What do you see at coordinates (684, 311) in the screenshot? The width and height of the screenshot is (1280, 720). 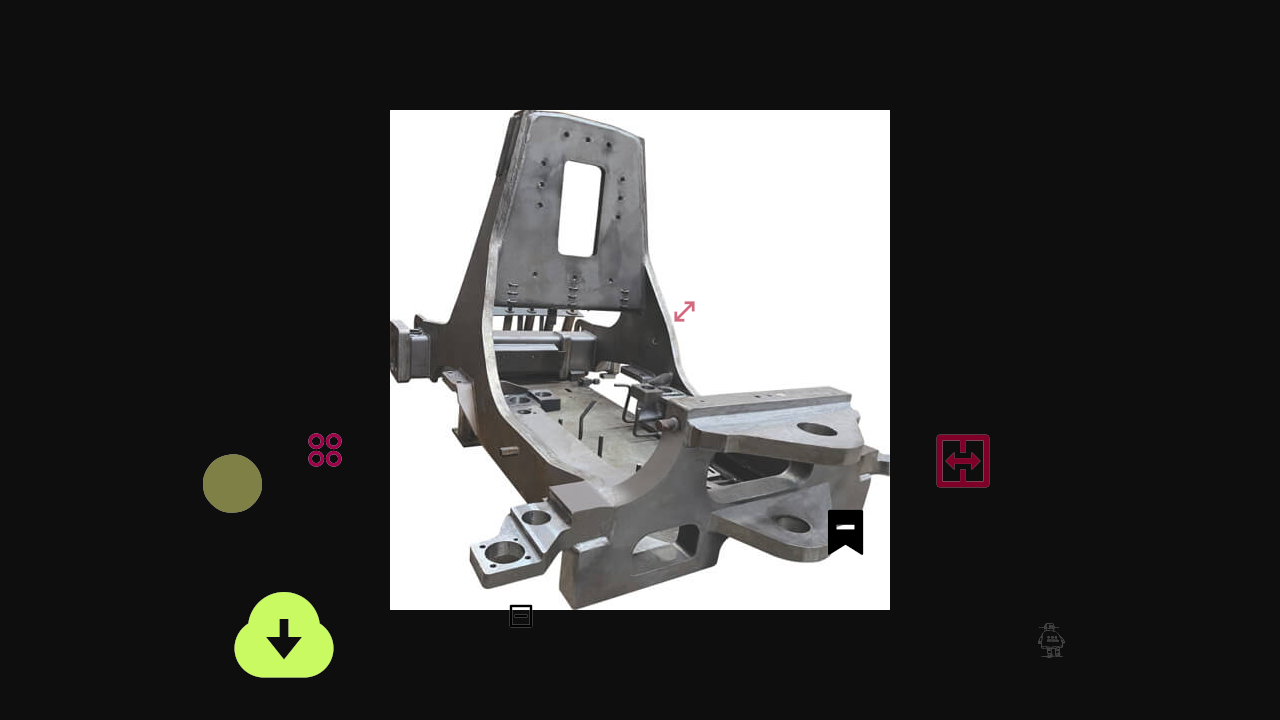 I see `expand content to full screen` at bounding box center [684, 311].